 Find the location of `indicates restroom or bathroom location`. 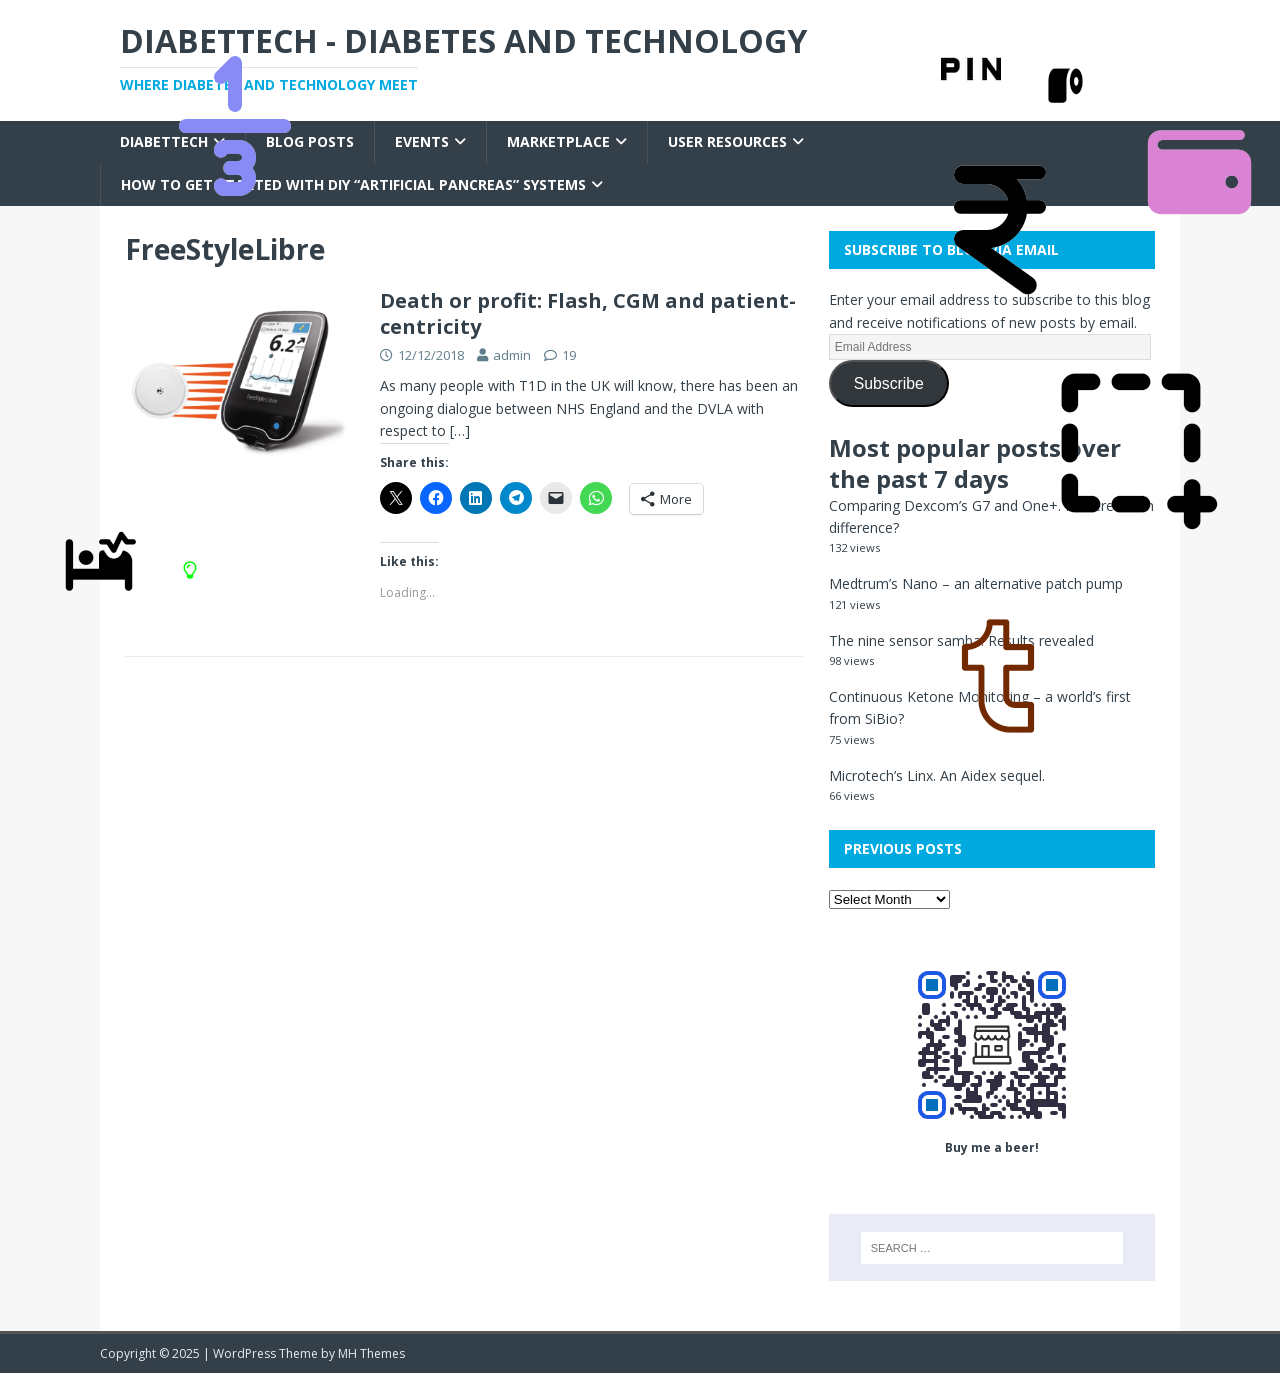

indicates restroom or bathroom location is located at coordinates (1065, 83).